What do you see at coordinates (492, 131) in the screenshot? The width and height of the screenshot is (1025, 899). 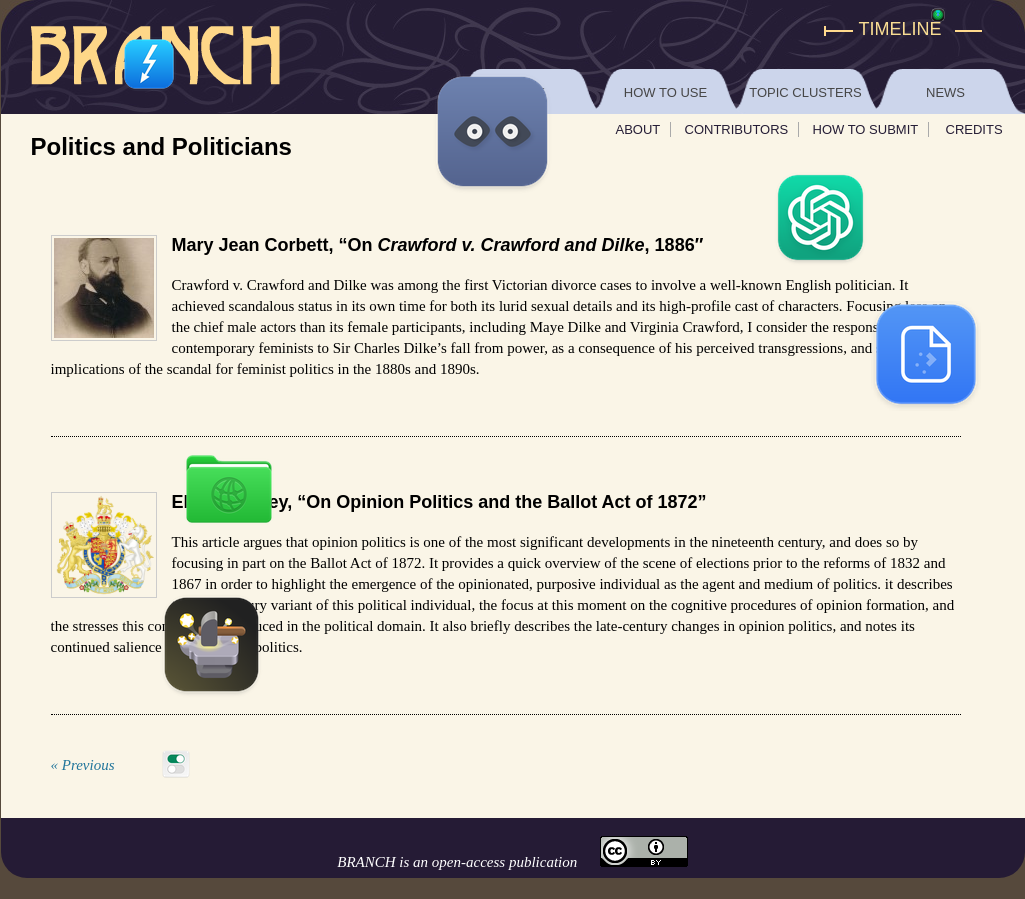 I see `open mockoon api mocking application` at bounding box center [492, 131].